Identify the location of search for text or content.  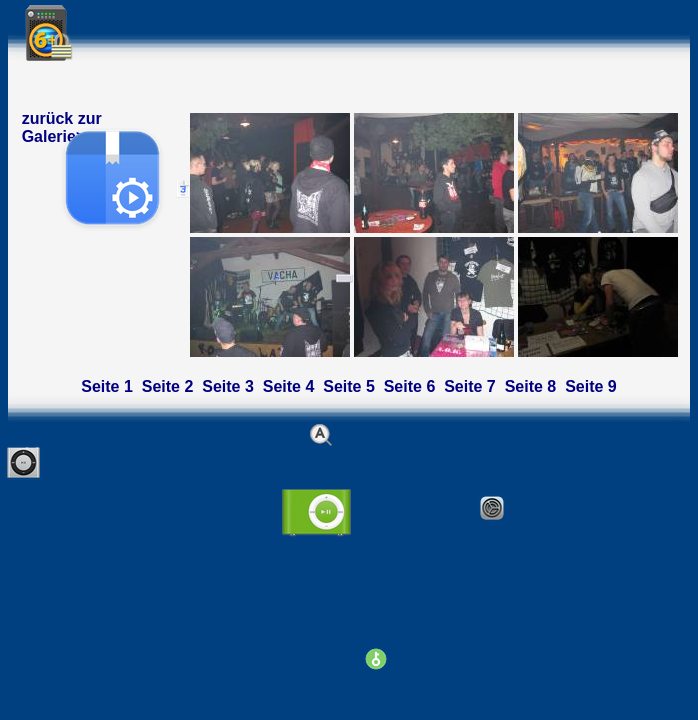
(321, 435).